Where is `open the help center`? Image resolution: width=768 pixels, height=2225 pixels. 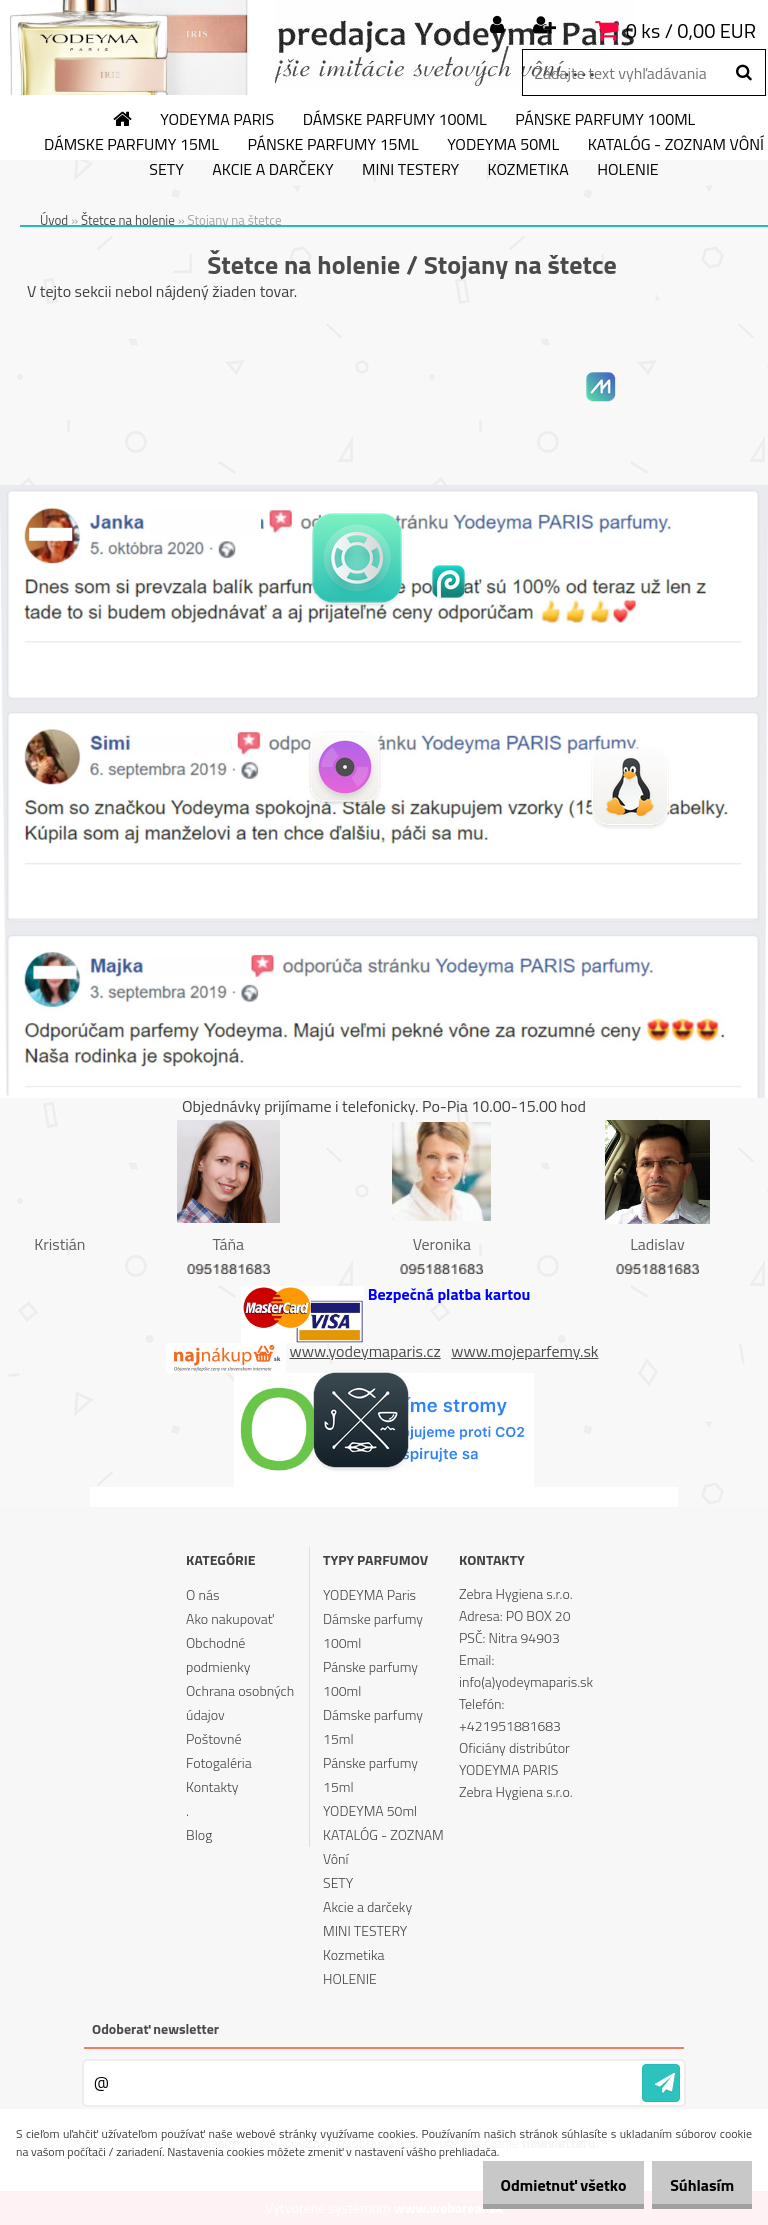 open the help center is located at coordinates (357, 558).